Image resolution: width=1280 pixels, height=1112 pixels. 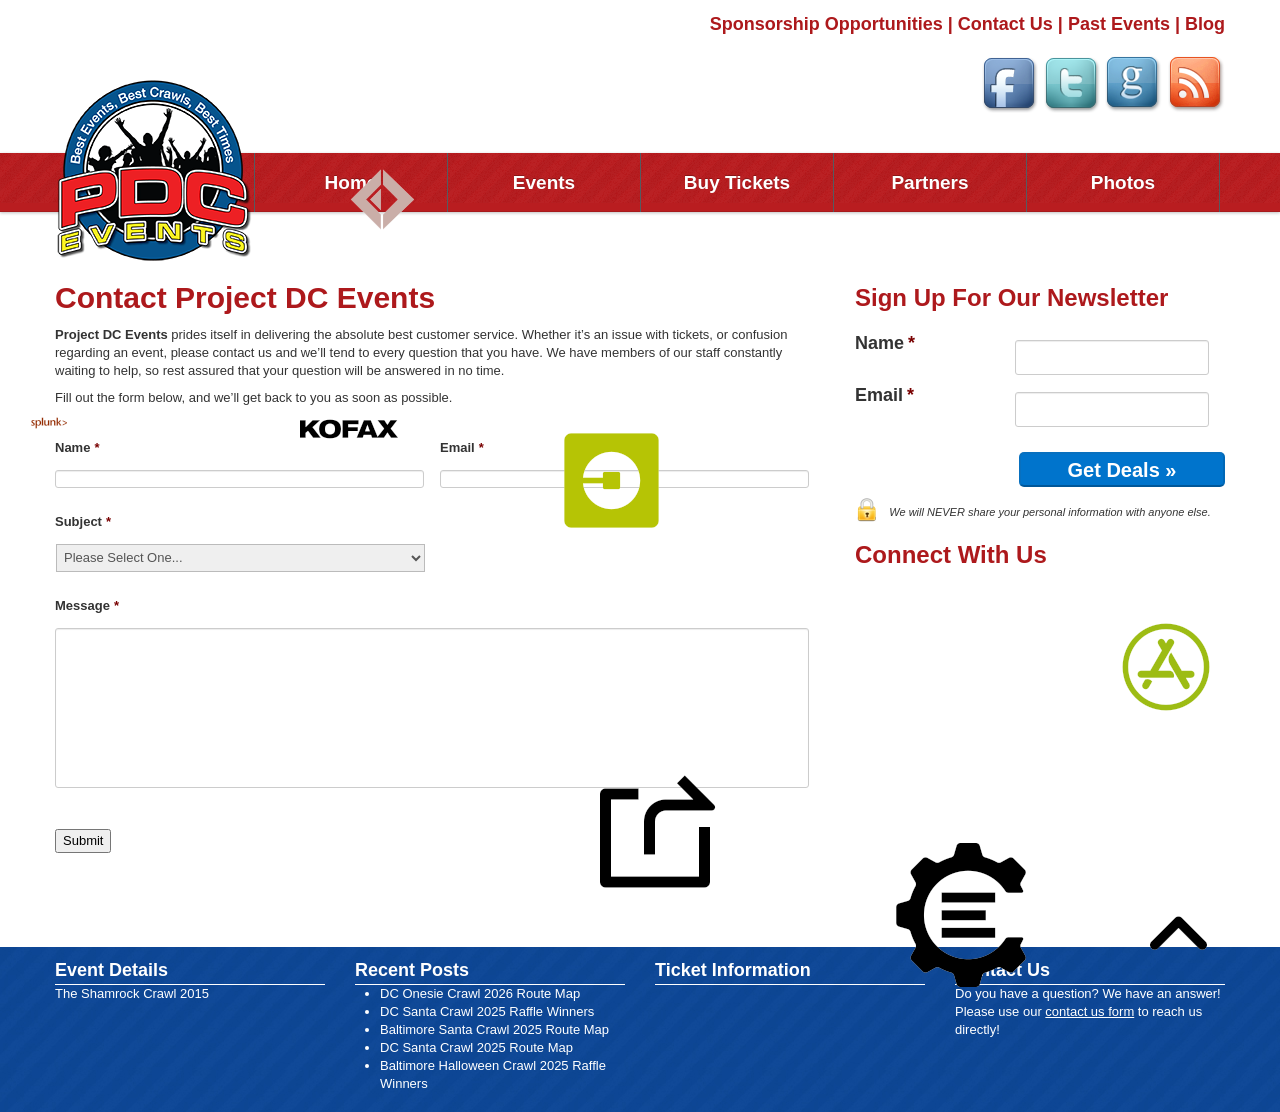 What do you see at coordinates (611, 480) in the screenshot?
I see `open the Uber app` at bounding box center [611, 480].